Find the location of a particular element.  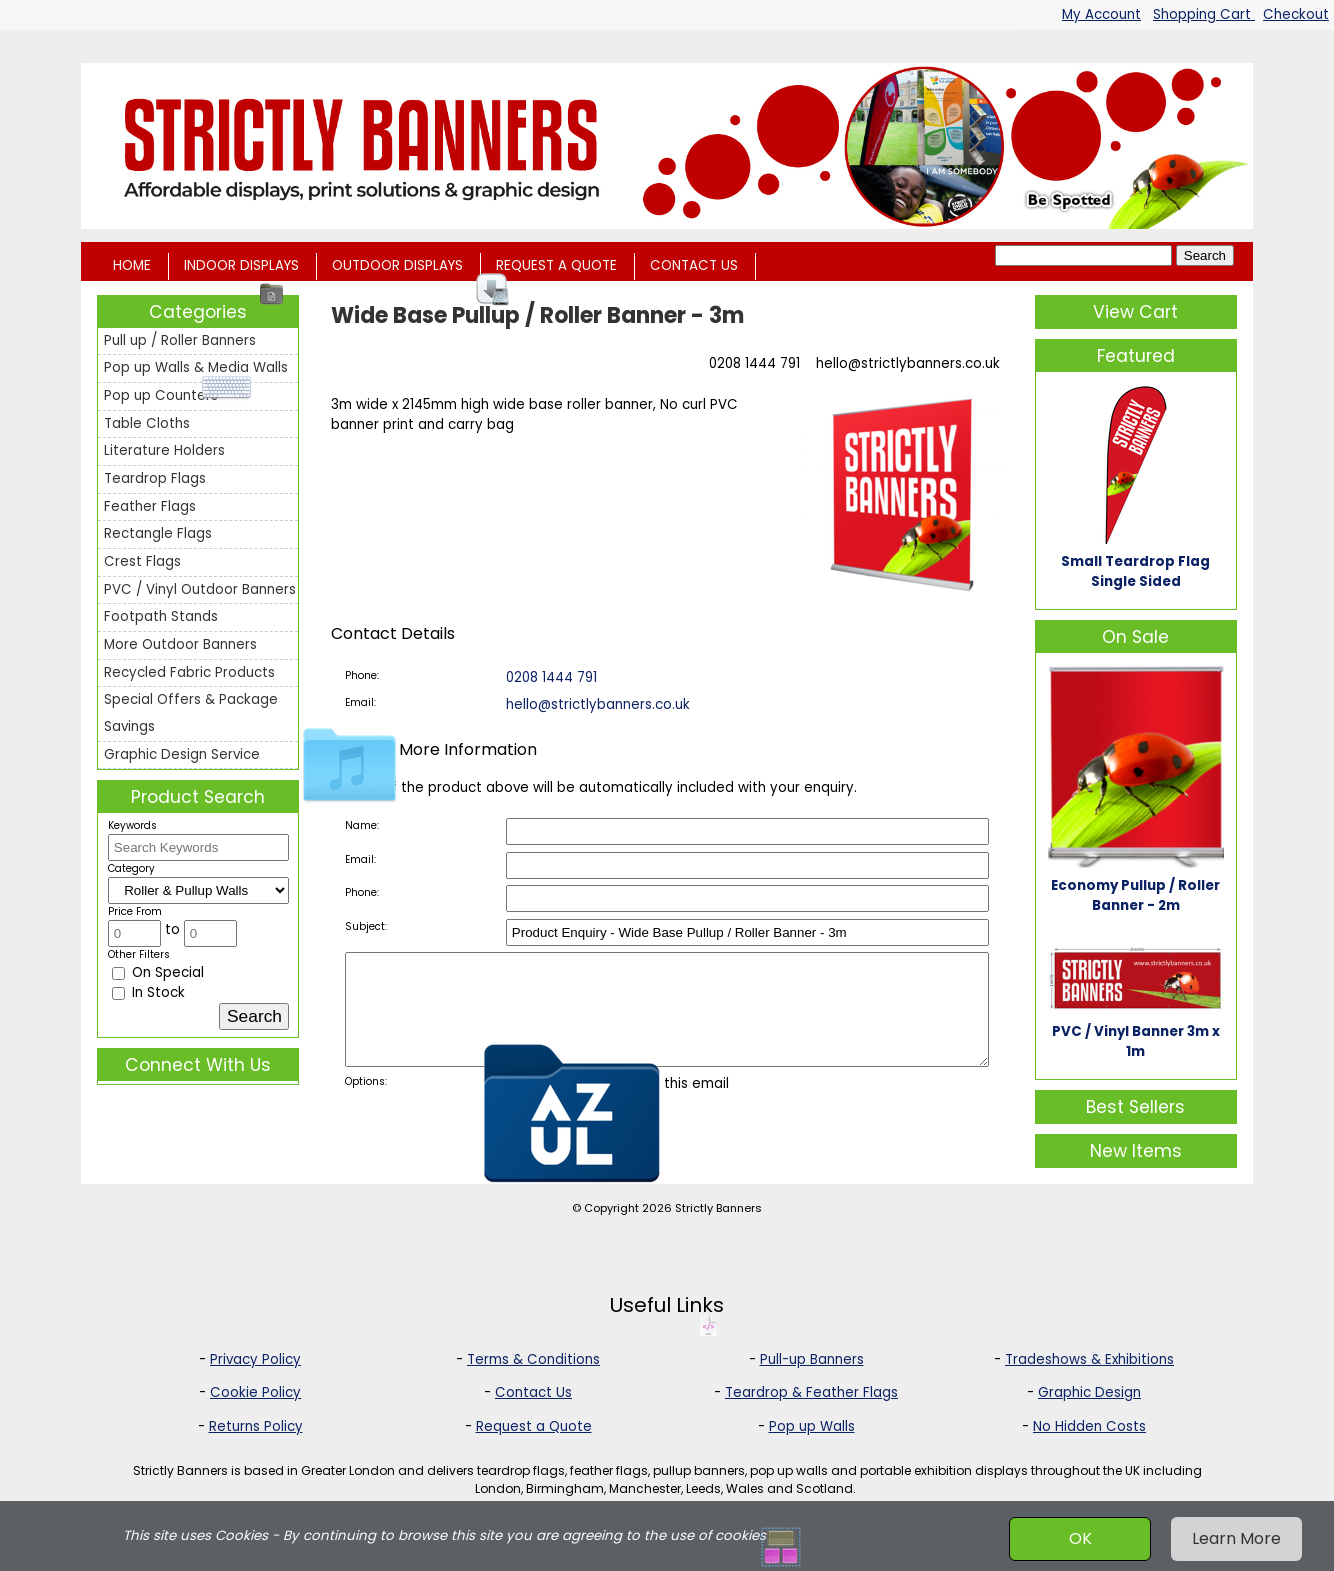

open your music folder is located at coordinates (349, 764).